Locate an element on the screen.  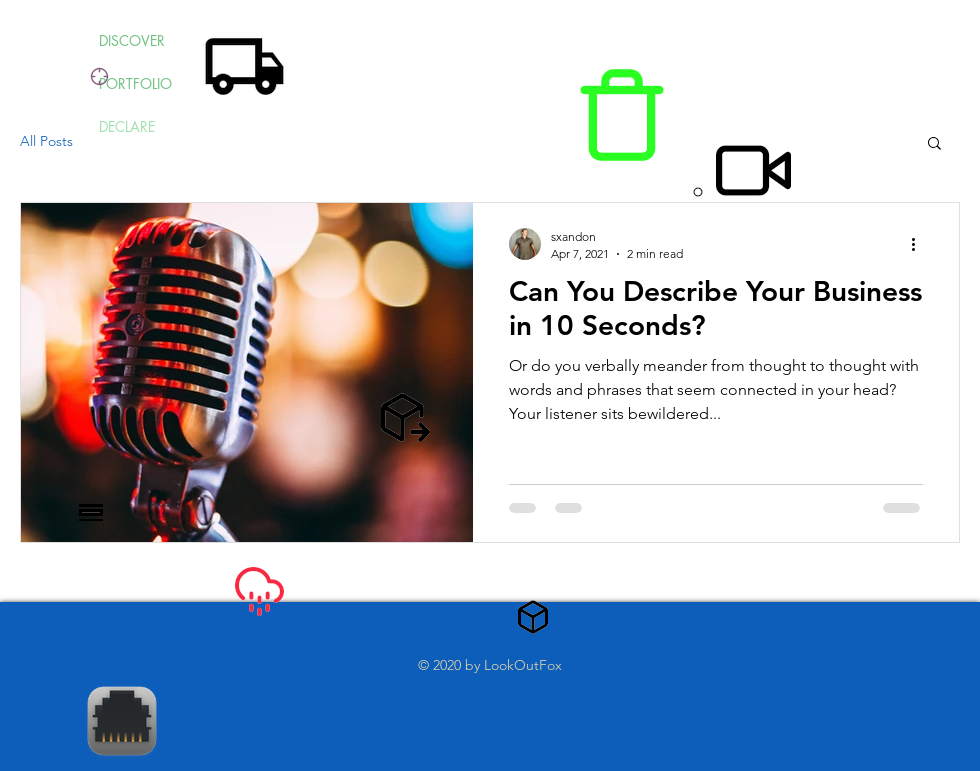
start recording a video is located at coordinates (753, 170).